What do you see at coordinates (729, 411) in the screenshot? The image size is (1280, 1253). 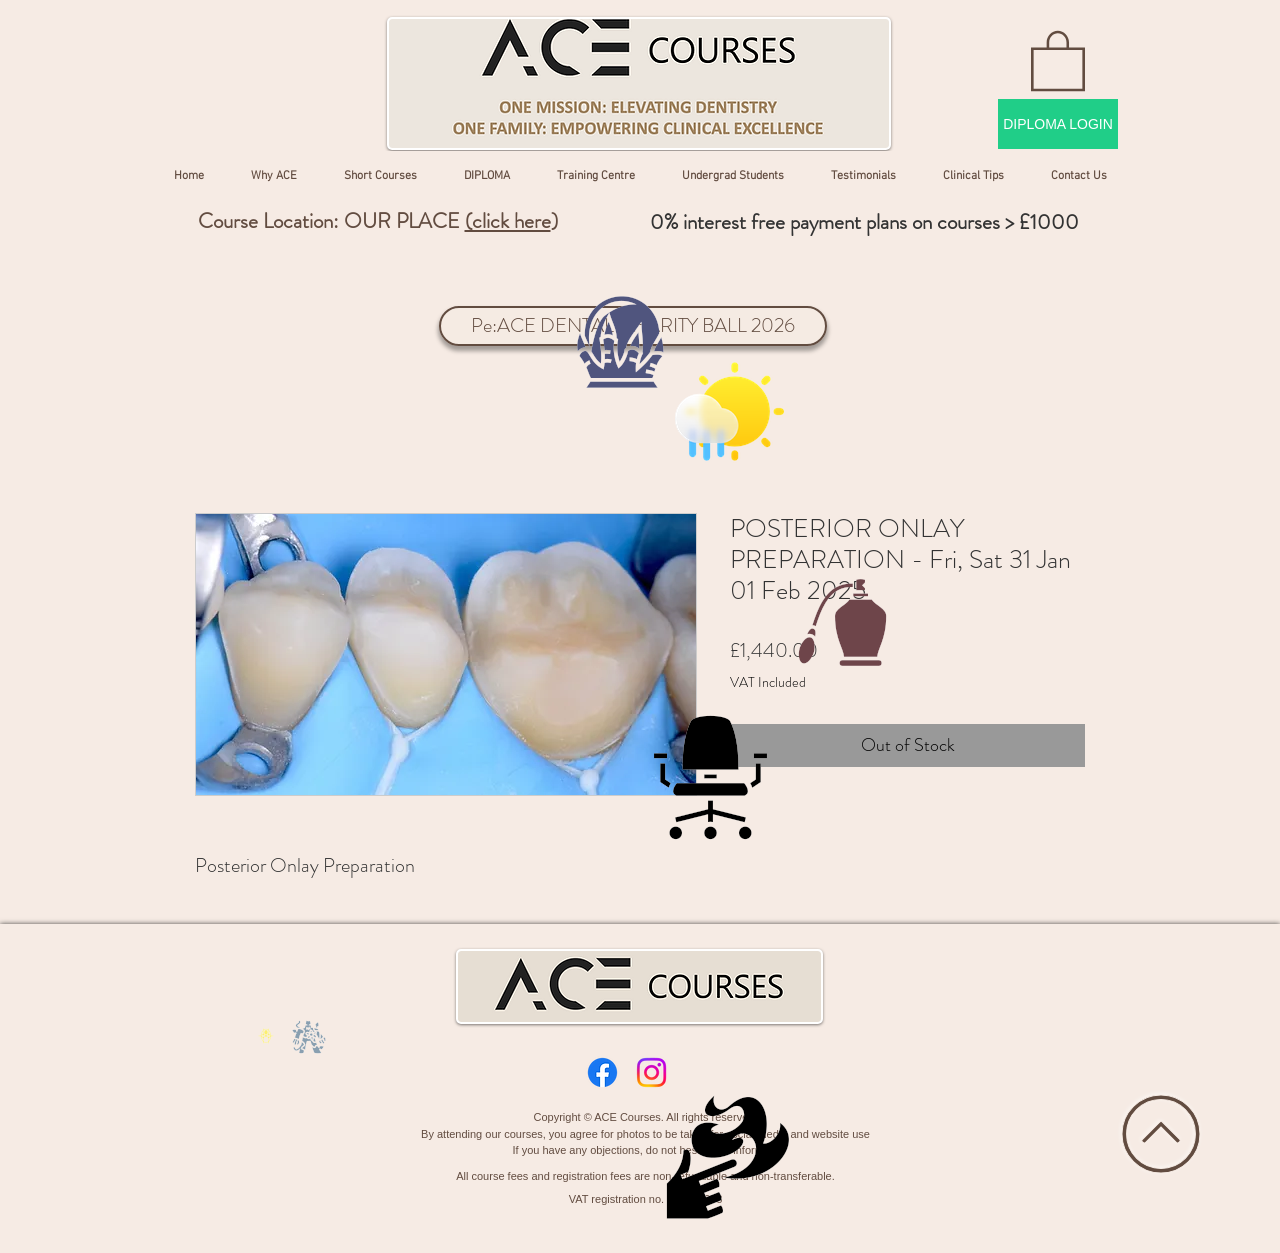 I see `indicates rainy weather with daytime sun breaks` at bounding box center [729, 411].